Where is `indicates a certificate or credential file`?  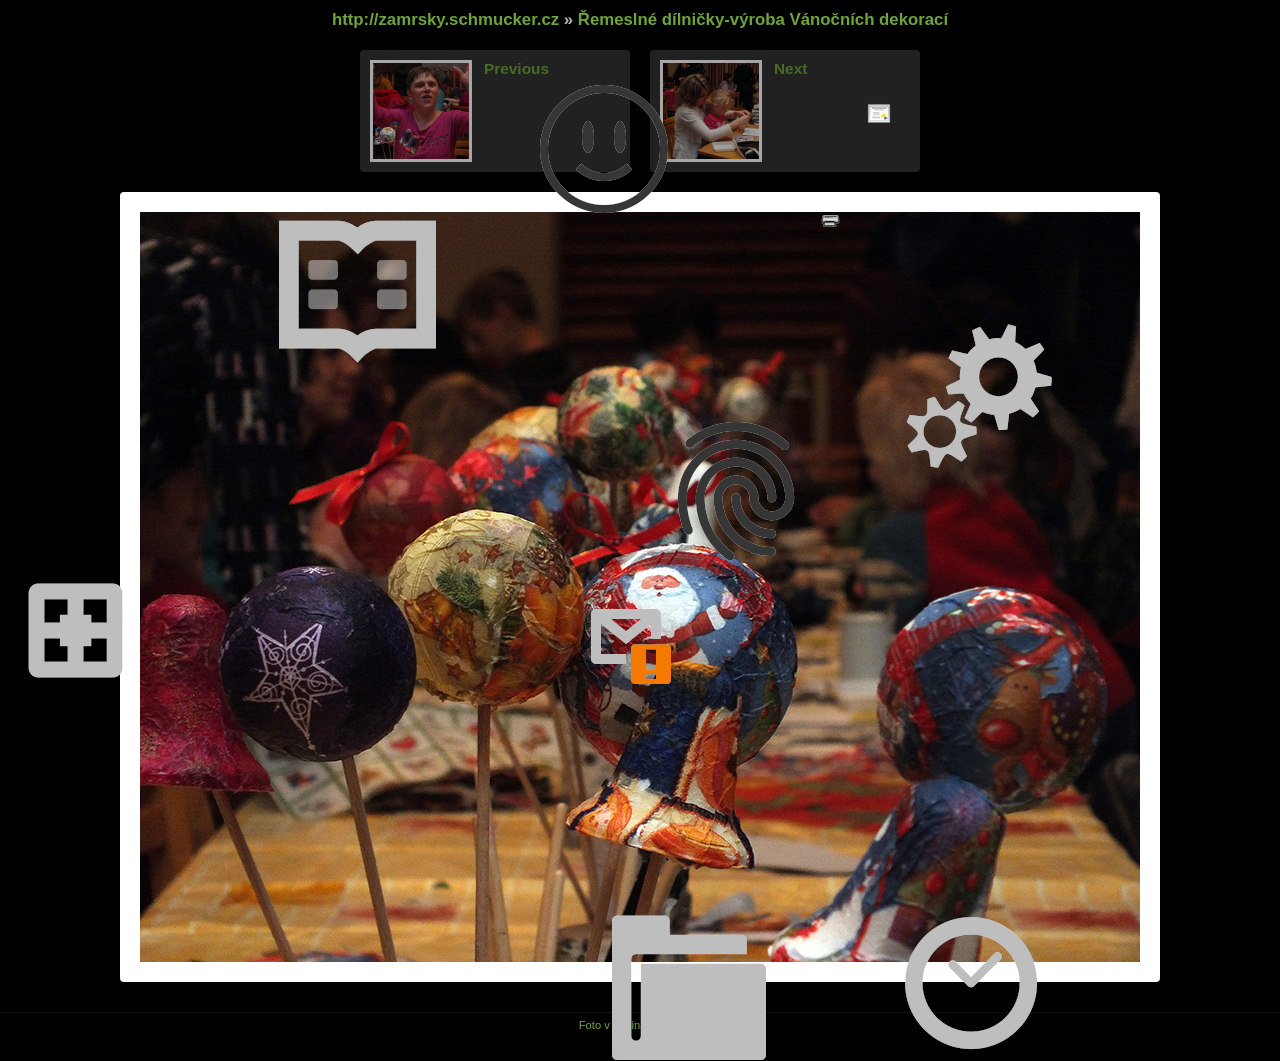
indicates a certificate or credential file is located at coordinates (879, 114).